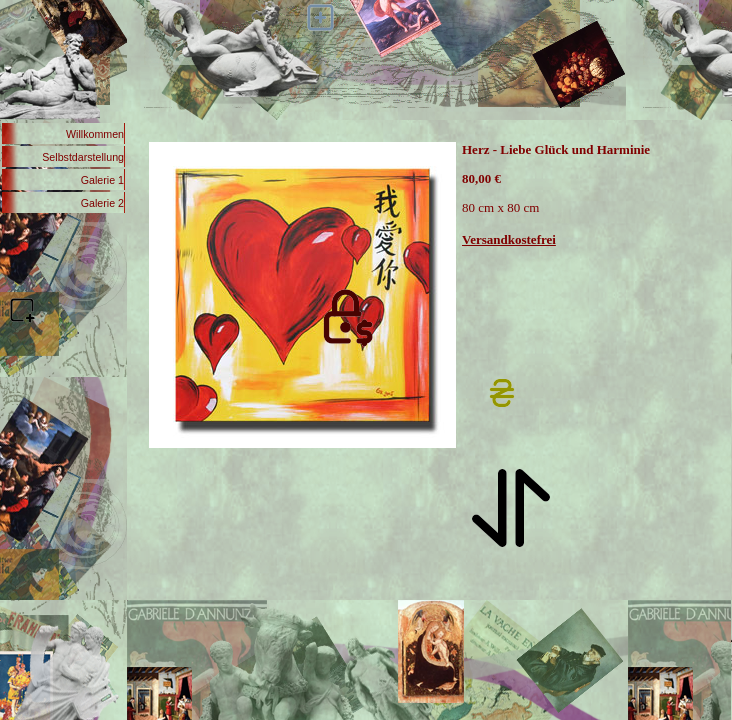 The width and height of the screenshot is (732, 720). What do you see at coordinates (320, 17) in the screenshot?
I see `add a new item or entry` at bounding box center [320, 17].